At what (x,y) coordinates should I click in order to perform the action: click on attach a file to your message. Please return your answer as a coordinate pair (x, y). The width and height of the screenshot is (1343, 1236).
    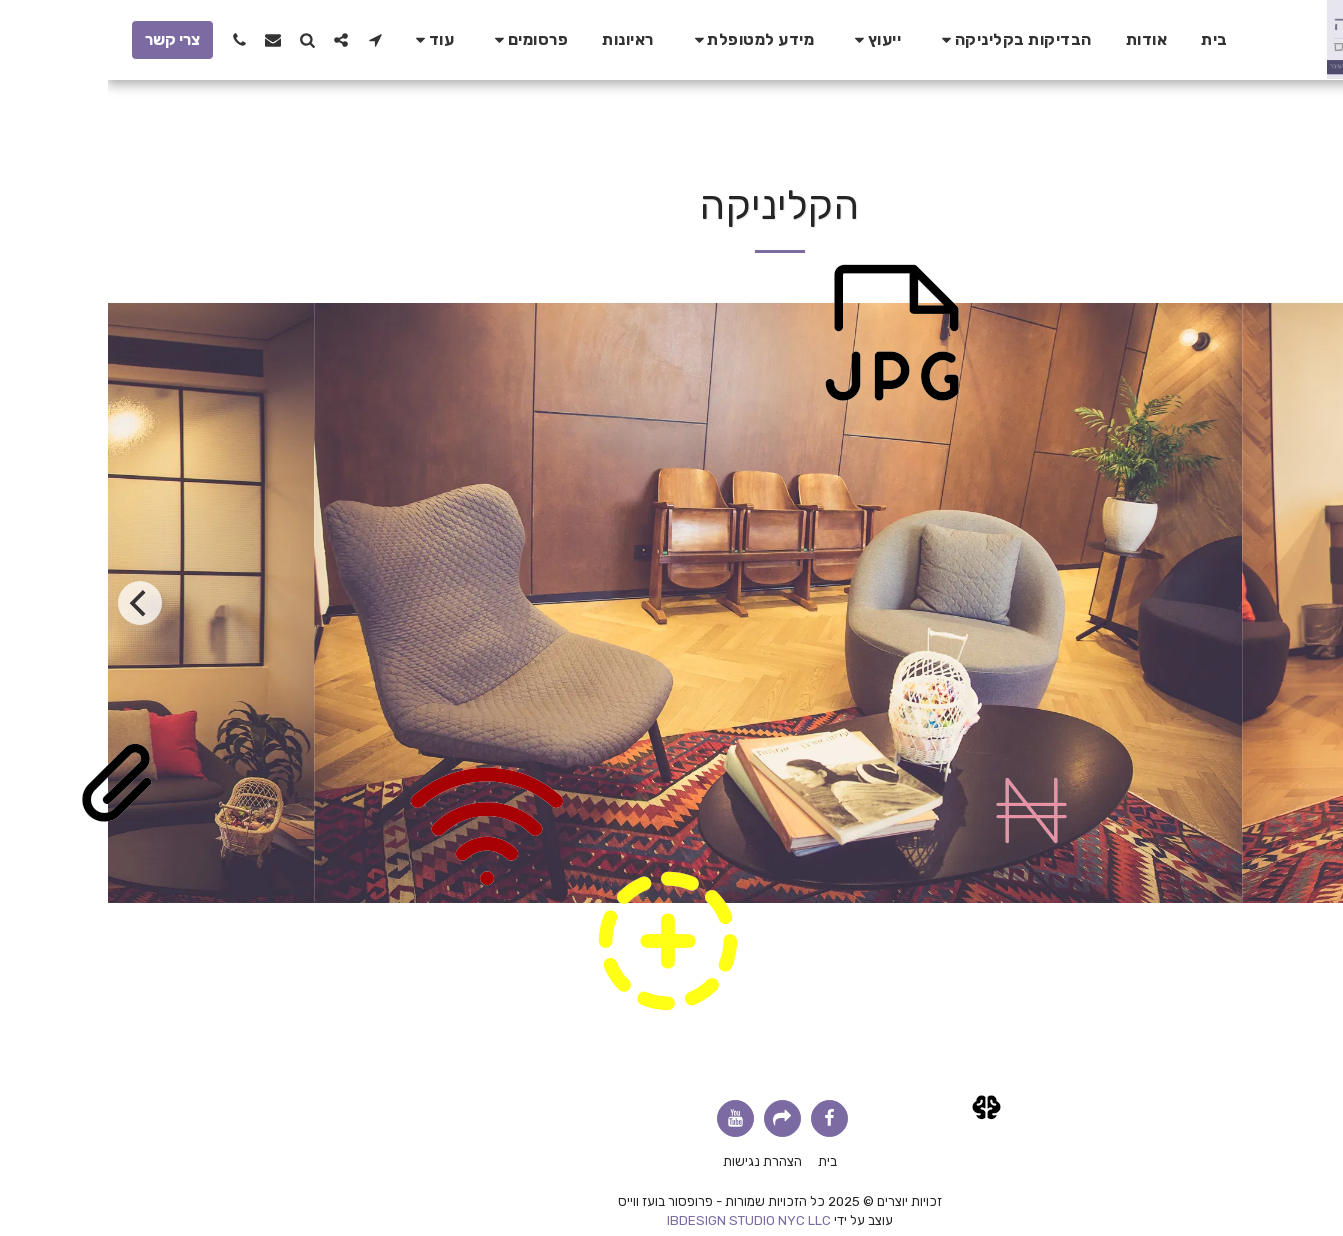
    Looking at the image, I should click on (119, 782).